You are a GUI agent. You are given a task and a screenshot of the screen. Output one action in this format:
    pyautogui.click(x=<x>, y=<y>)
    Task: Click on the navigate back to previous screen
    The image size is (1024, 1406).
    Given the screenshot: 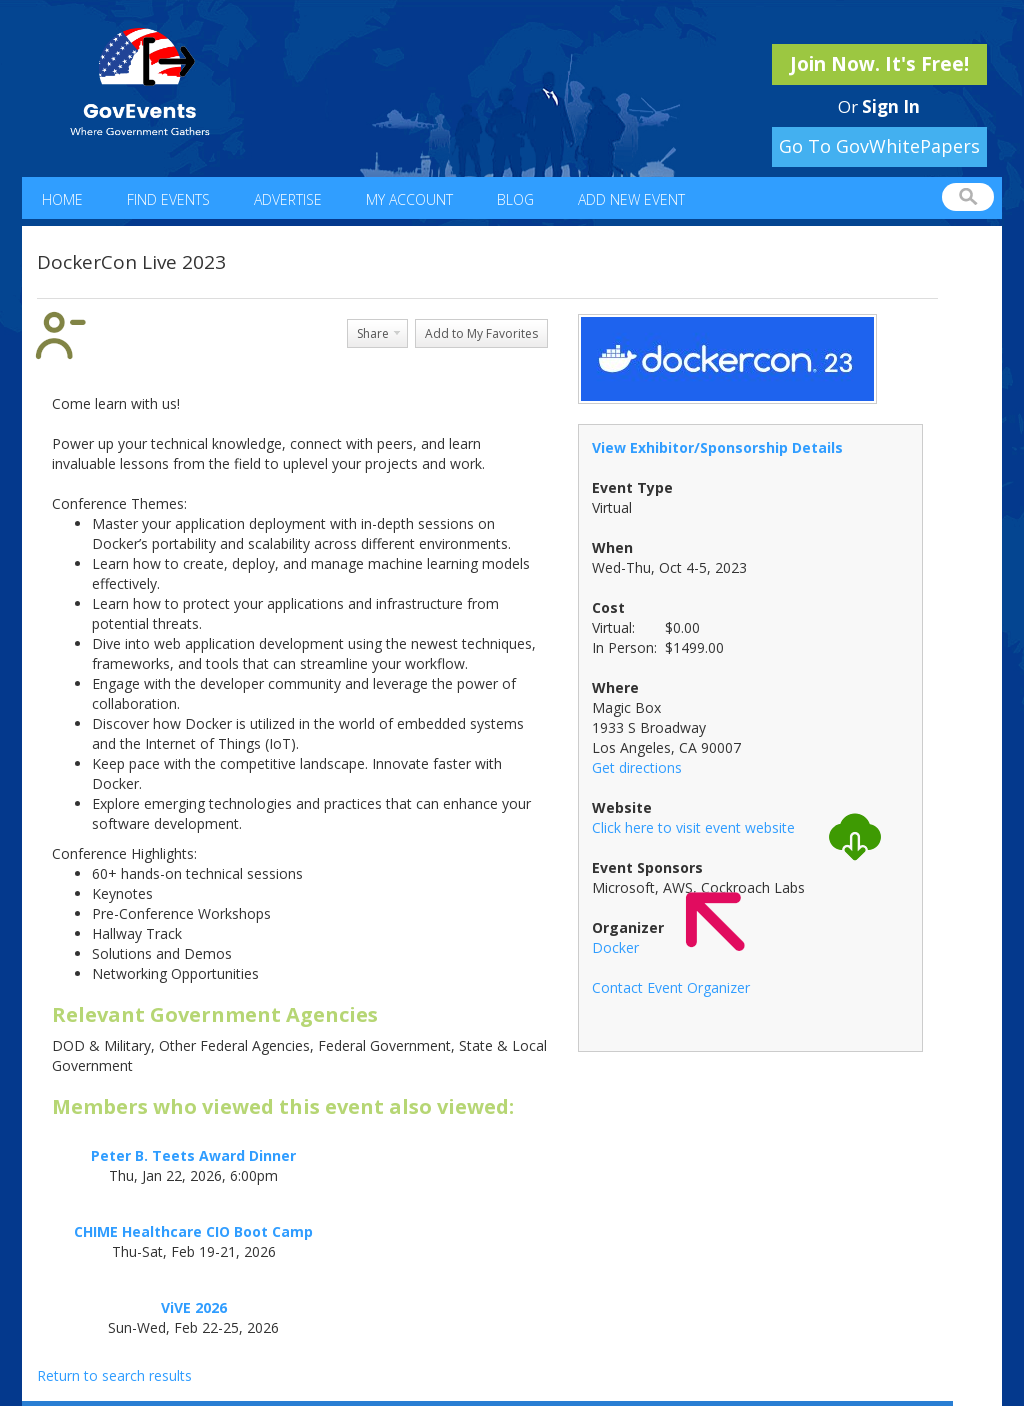 What is the action you would take?
    pyautogui.click(x=715, y=921)
    